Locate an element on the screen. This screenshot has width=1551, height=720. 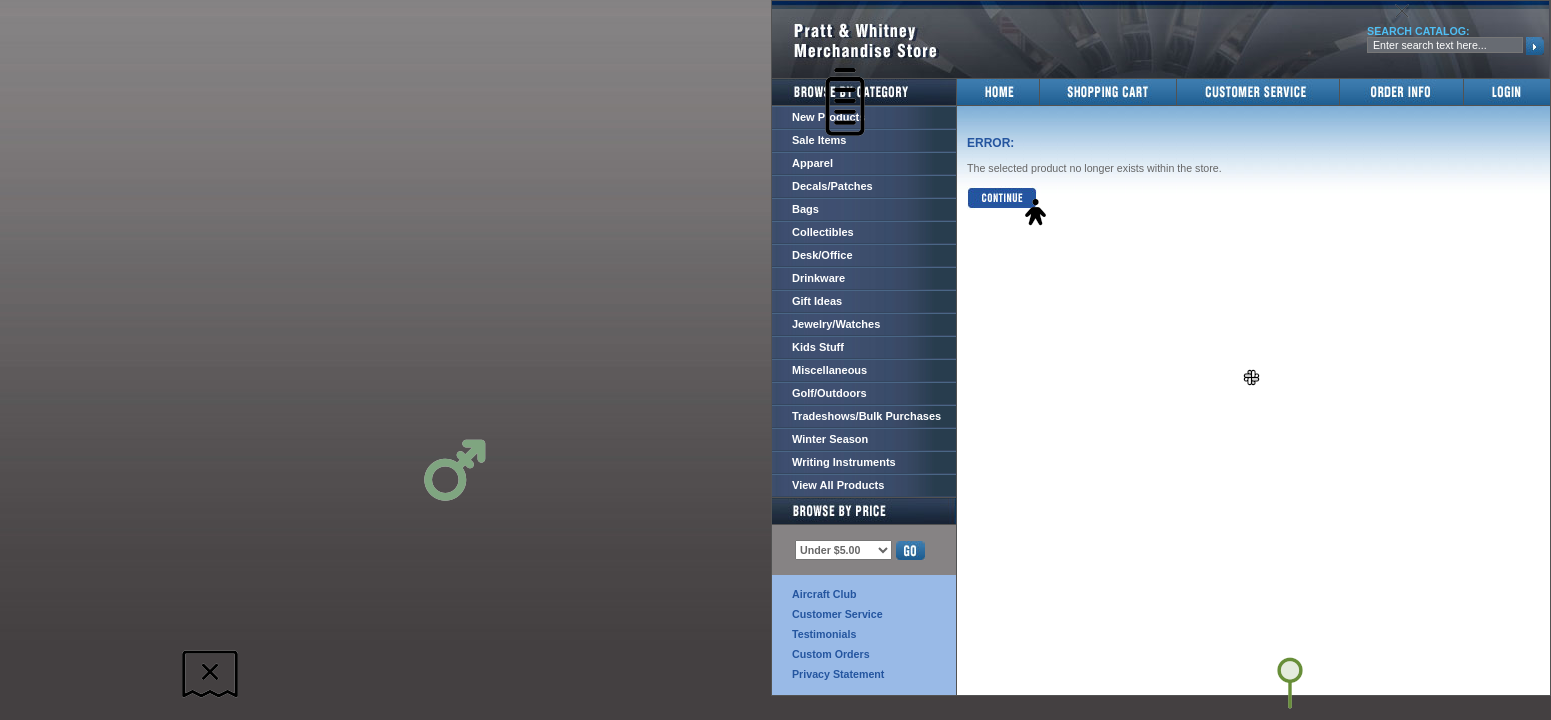
indicates male gender or sex option is located at coordinates (451, 474).